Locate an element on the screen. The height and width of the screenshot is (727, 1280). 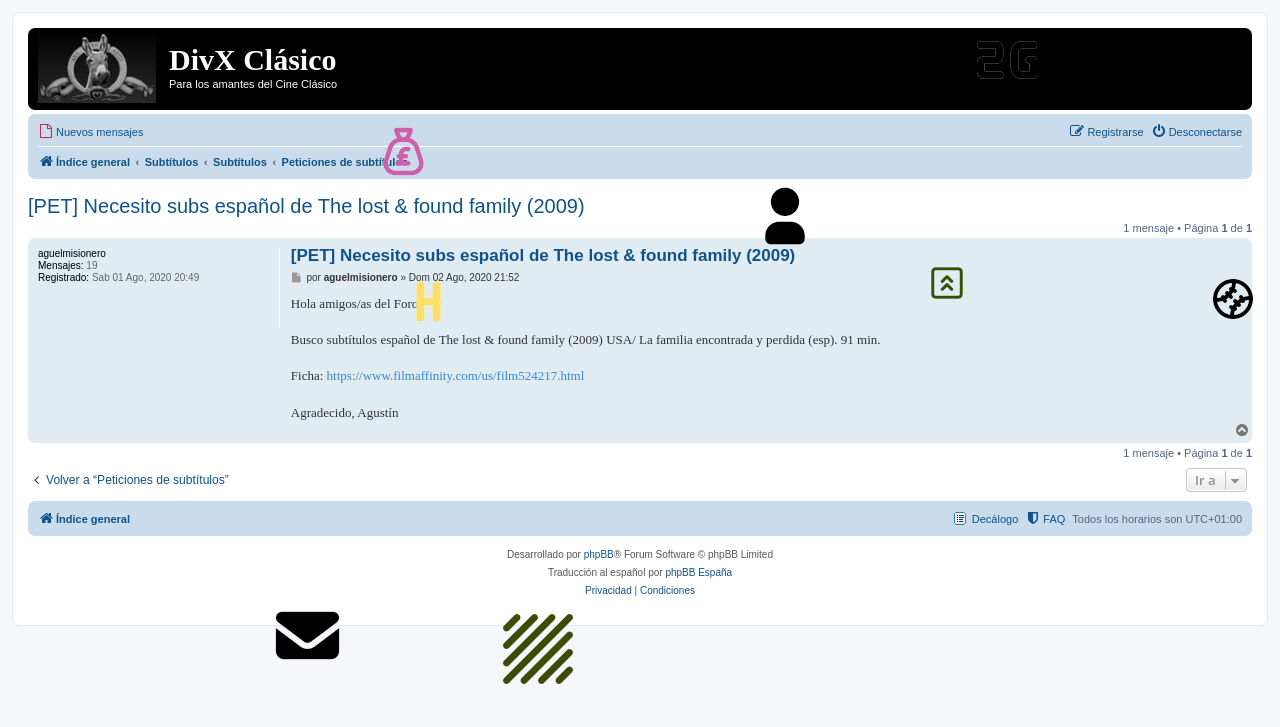
indicates heading or header formatting option is located at coordinates (428, 301).